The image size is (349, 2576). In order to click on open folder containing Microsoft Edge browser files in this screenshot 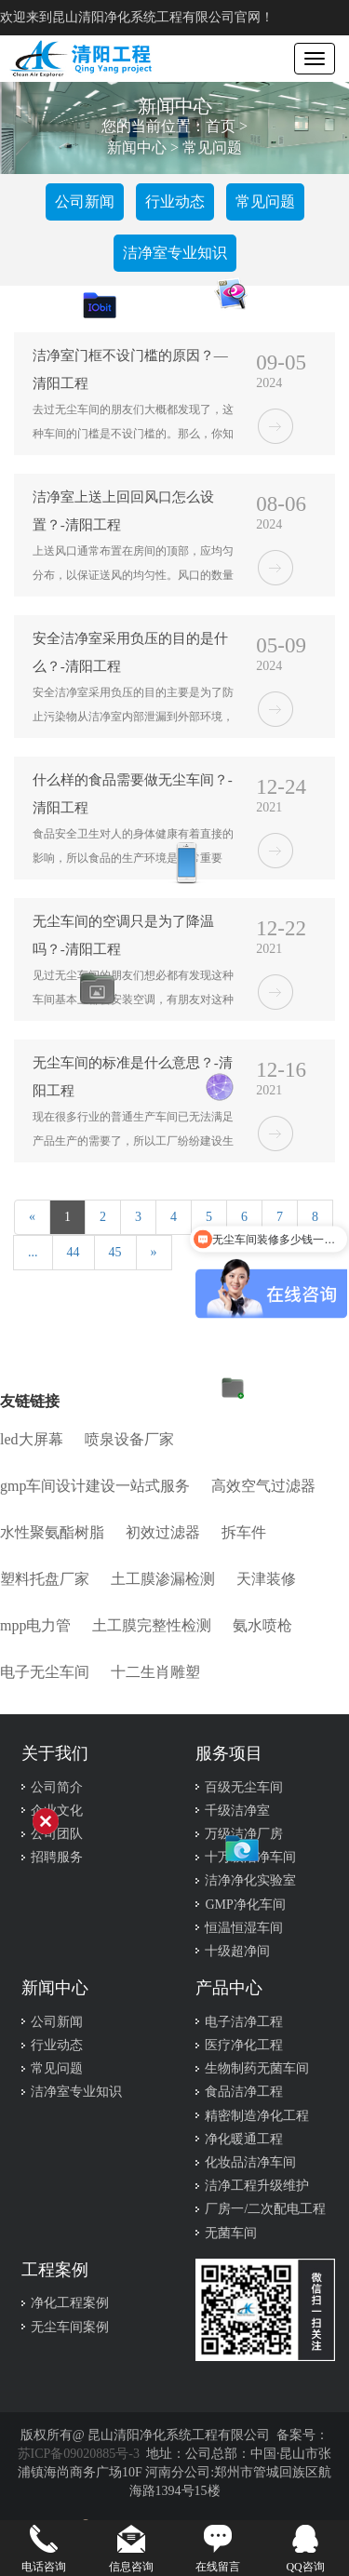, I will do `click(242, 1849)`.